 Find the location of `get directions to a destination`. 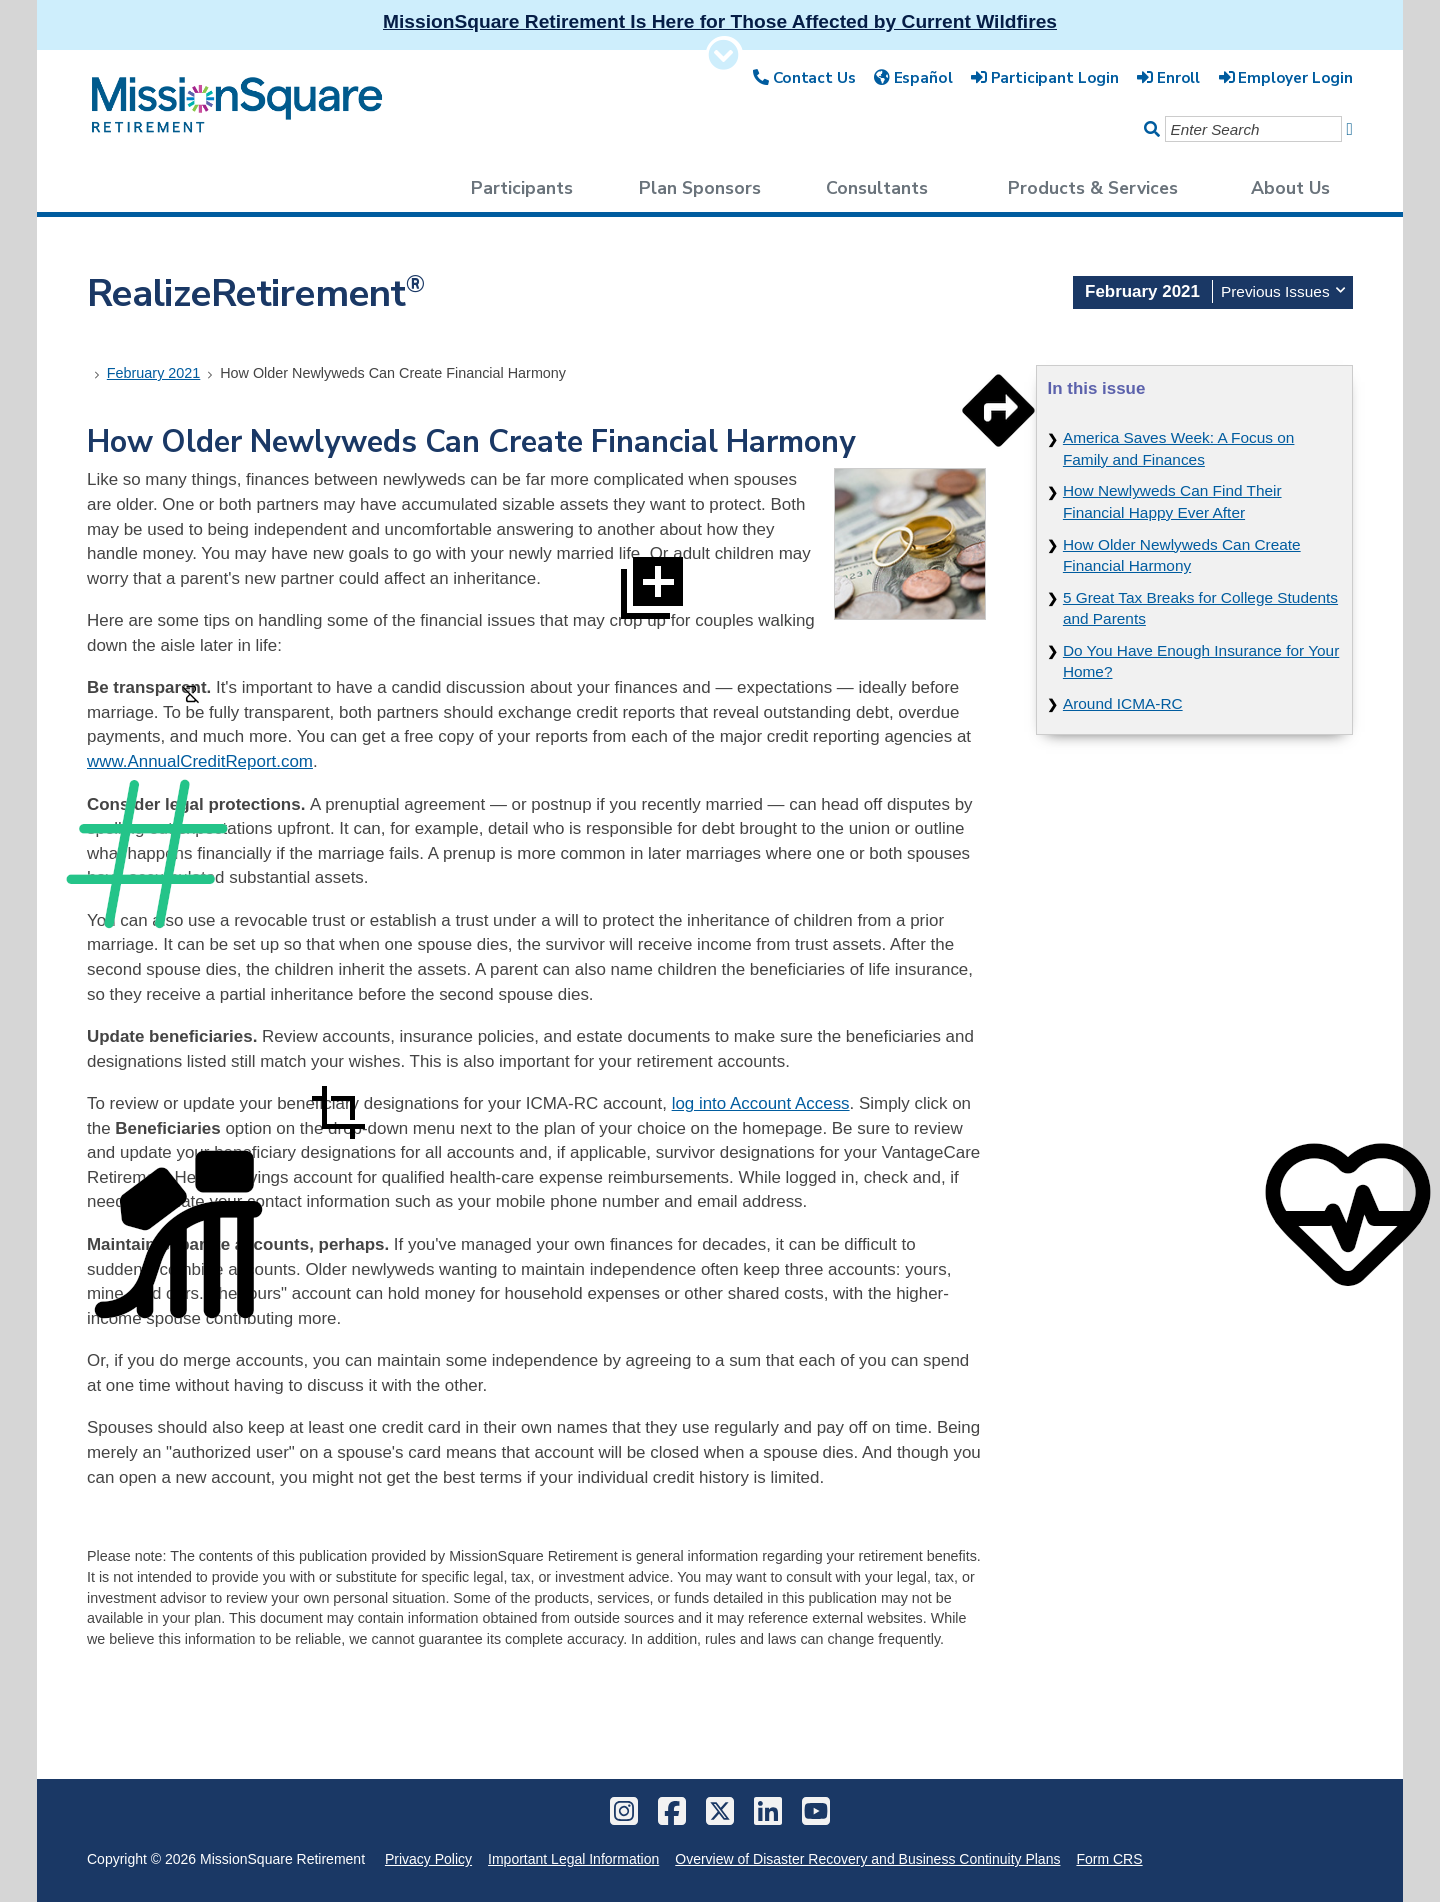

get directions to a destination is located at coordinates (998, 410).